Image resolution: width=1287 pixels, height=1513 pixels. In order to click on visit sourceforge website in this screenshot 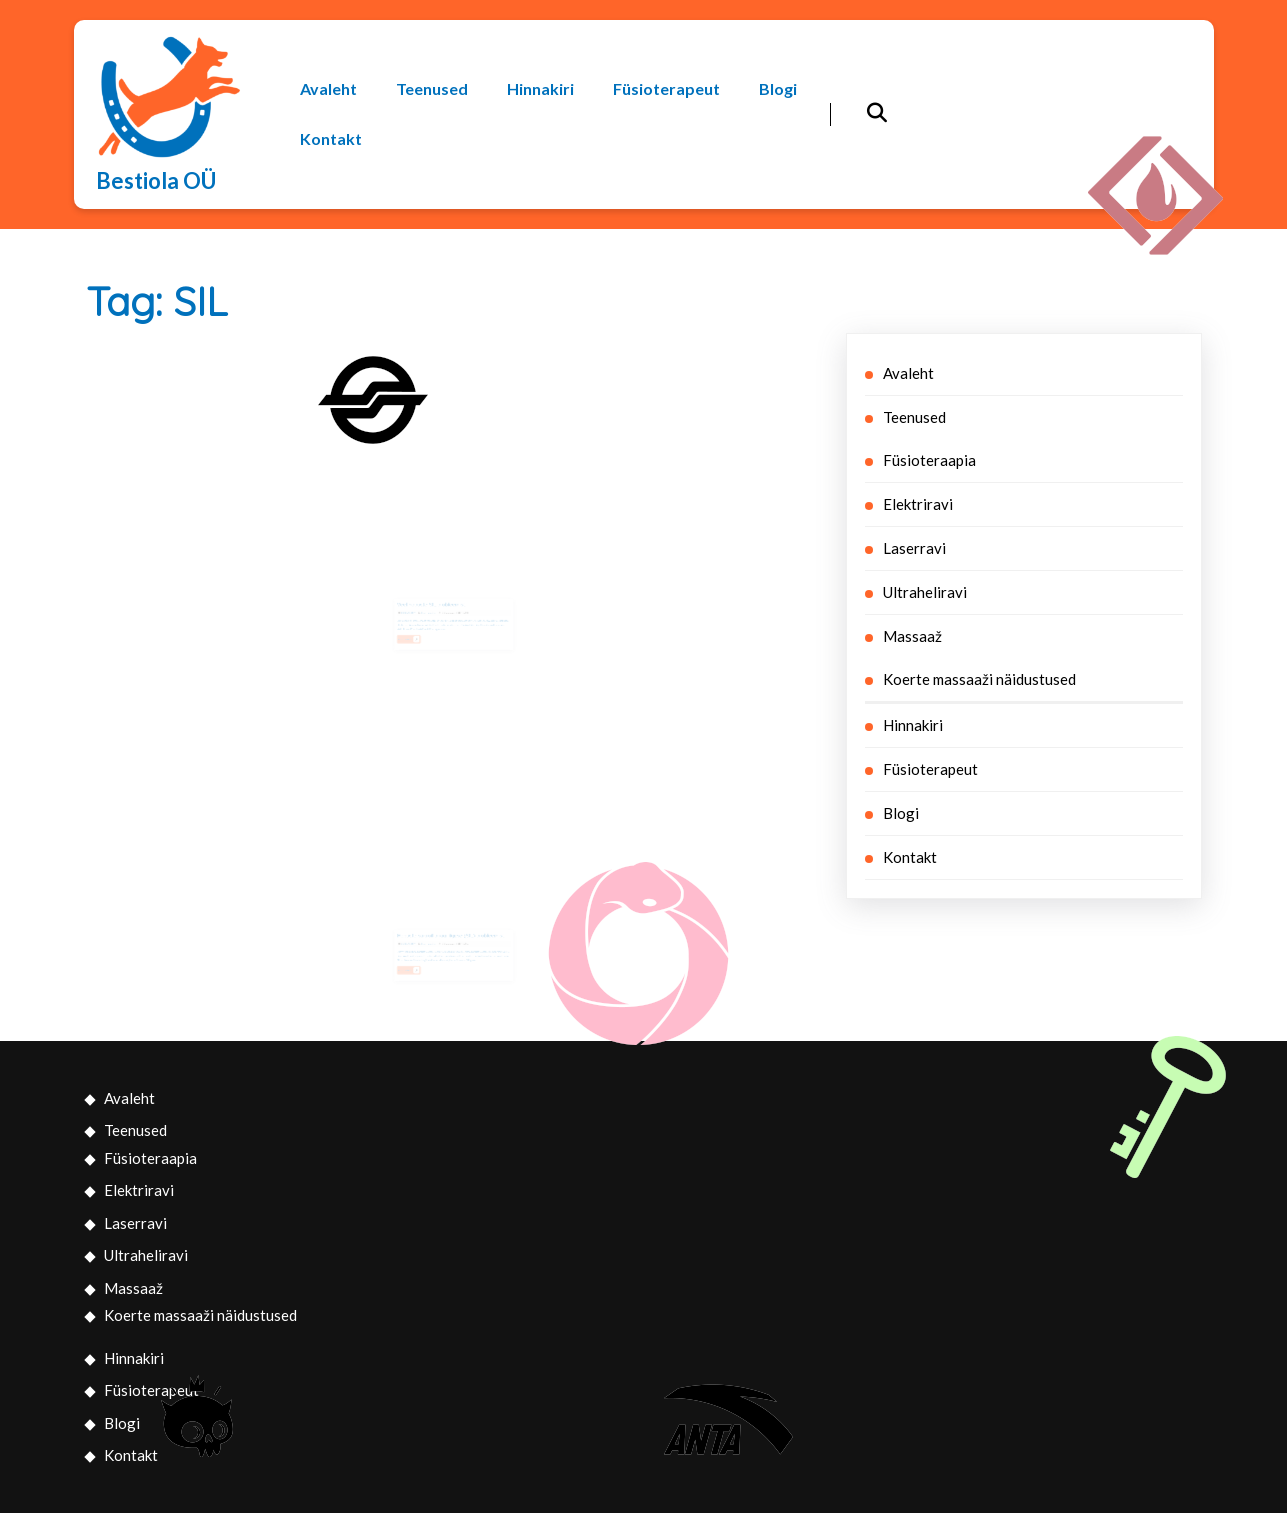, I will do `click(1155, 195)`.